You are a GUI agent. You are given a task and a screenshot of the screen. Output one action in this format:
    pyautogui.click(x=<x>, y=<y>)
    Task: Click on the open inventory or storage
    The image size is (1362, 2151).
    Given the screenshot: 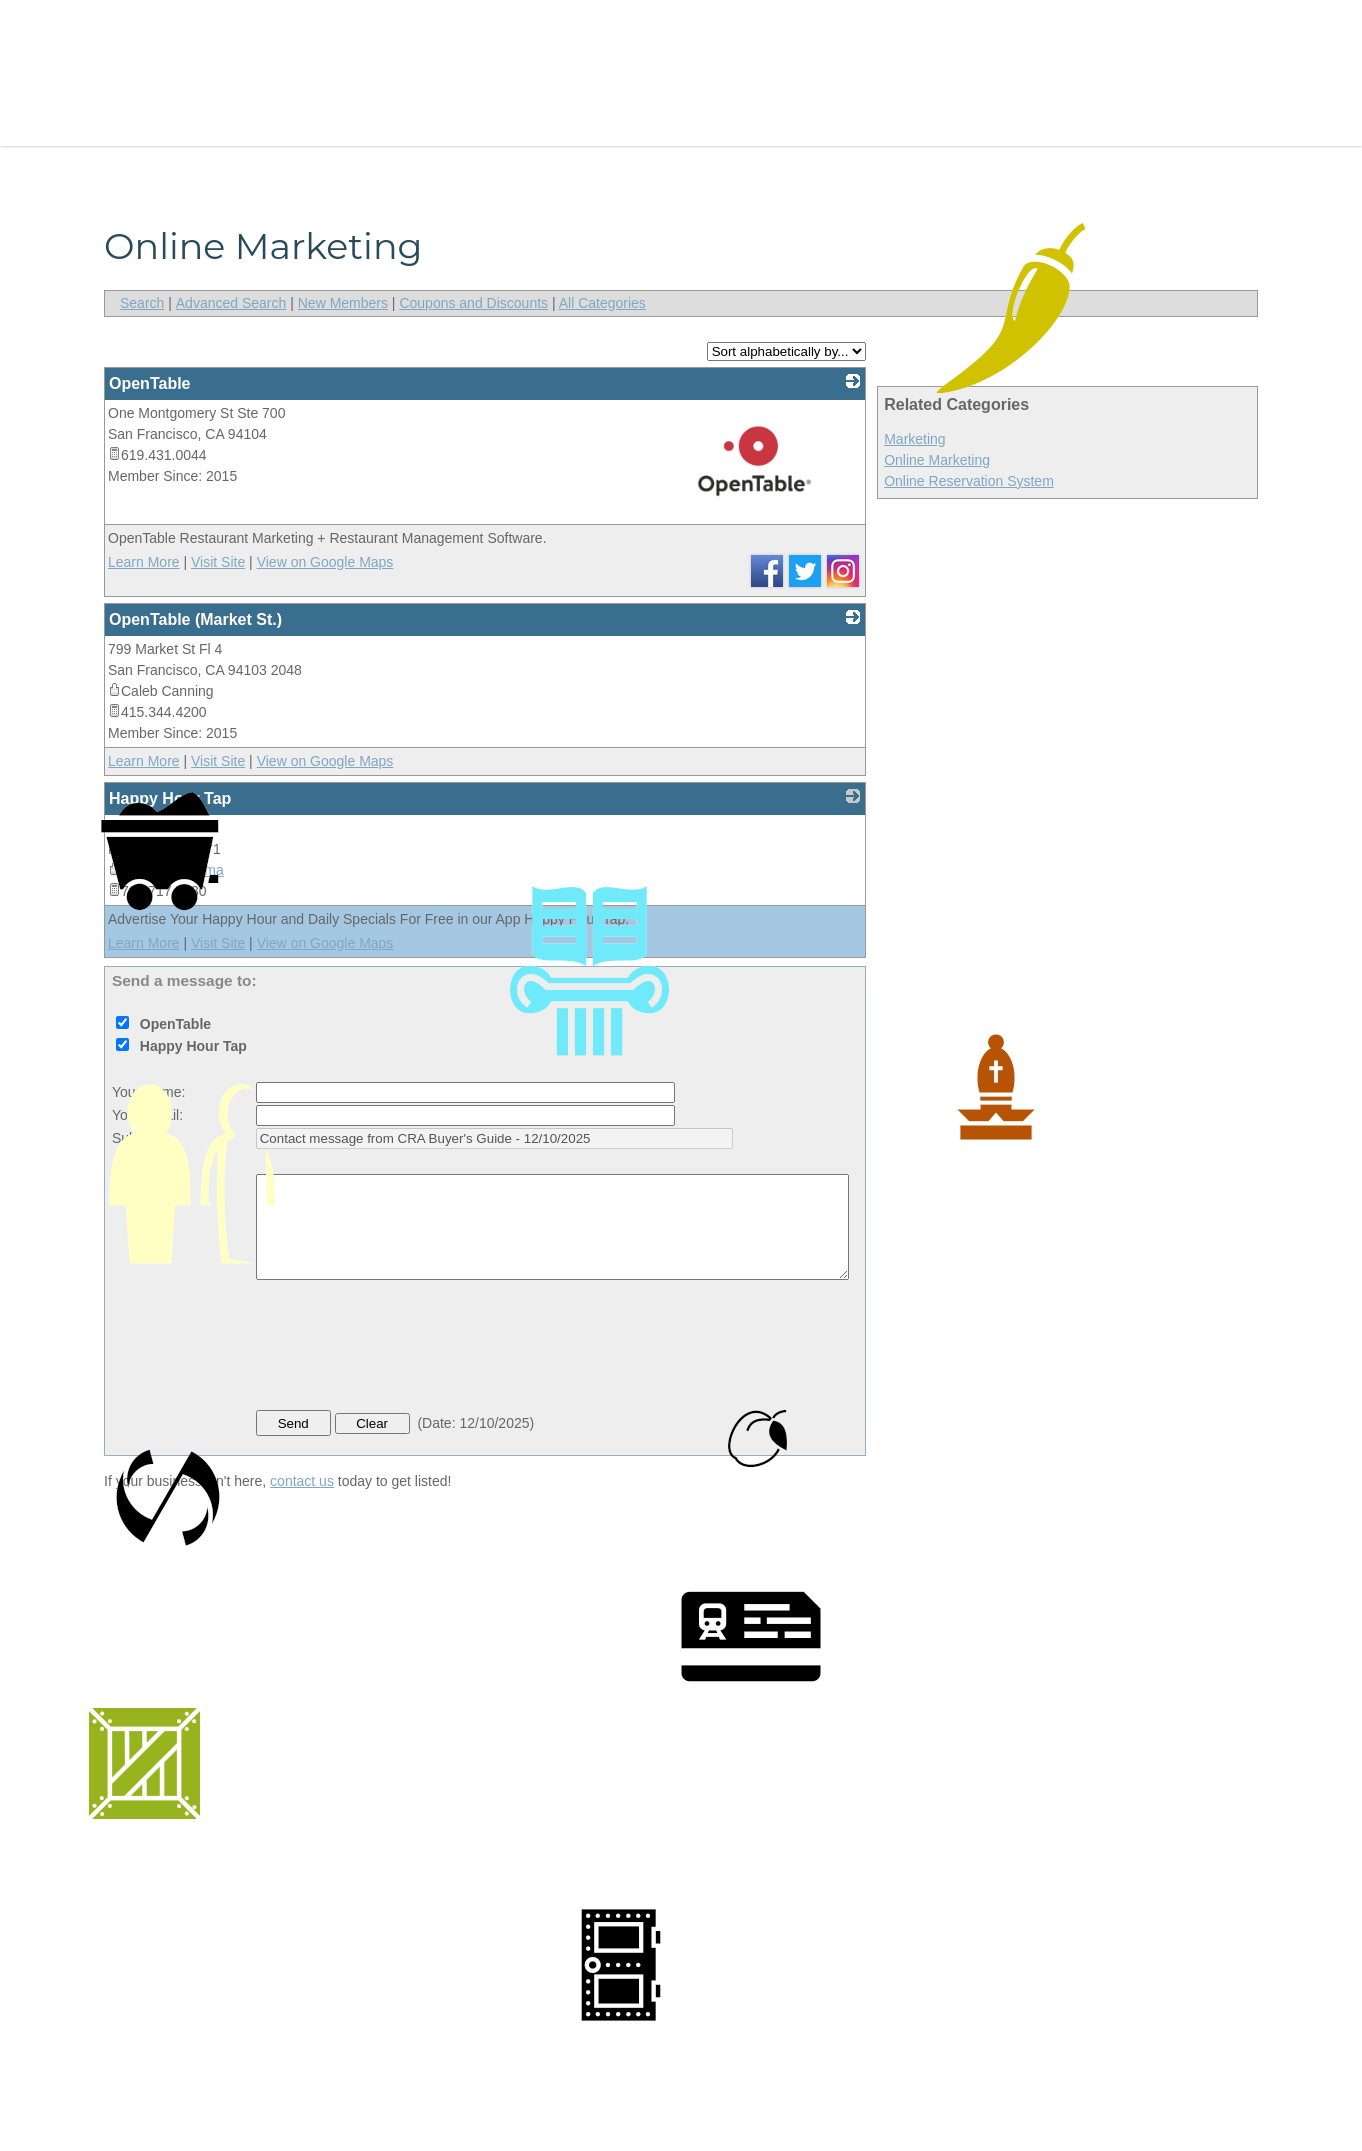 What is the action you would take?
    pyautogui.click(x=144, y=1763)
    